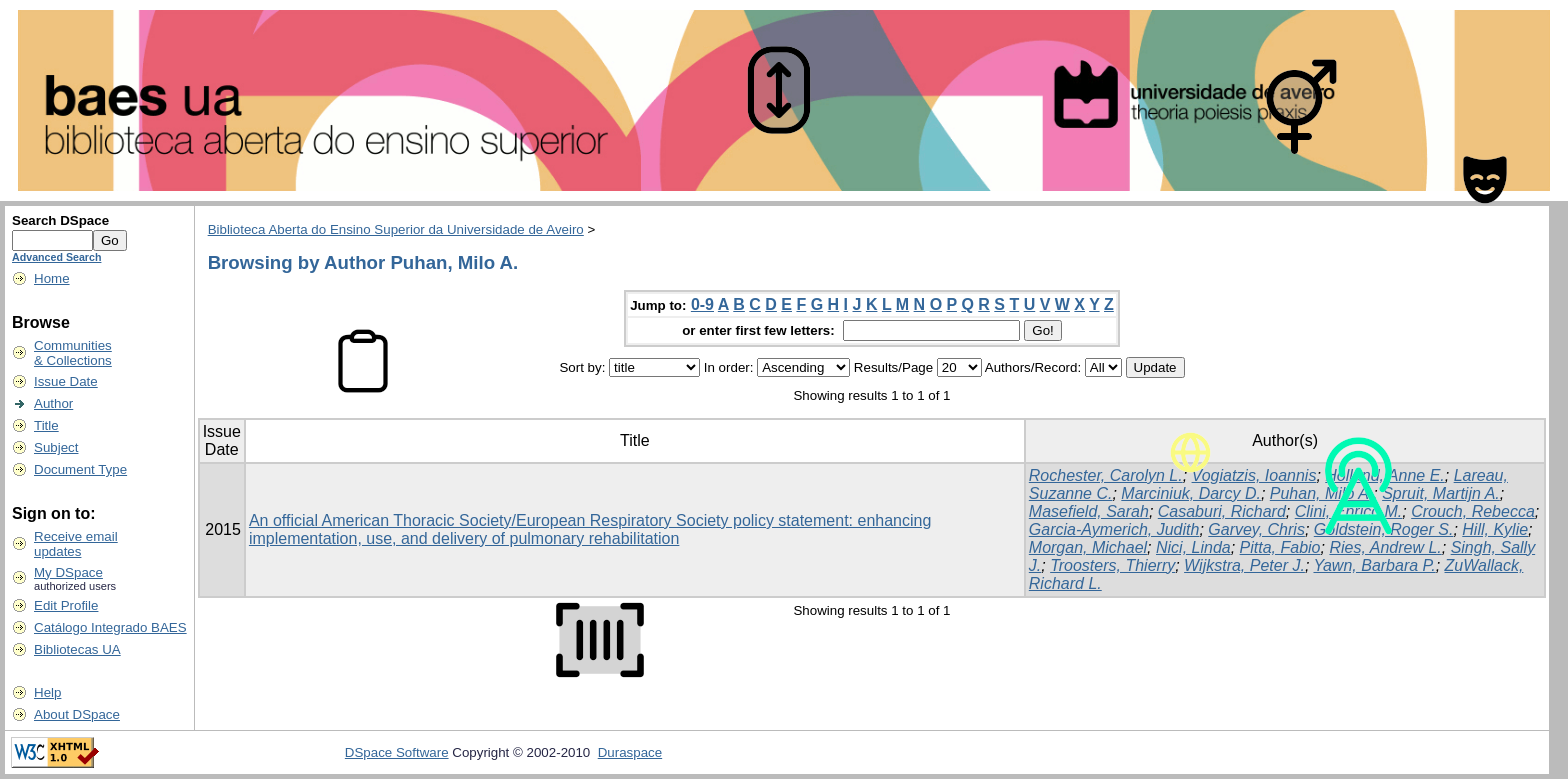 This screenshot has width=1568, height=779. Describe the element at coordinates (600, 640) in the screenshot. I see `scan a barcode` at that location.